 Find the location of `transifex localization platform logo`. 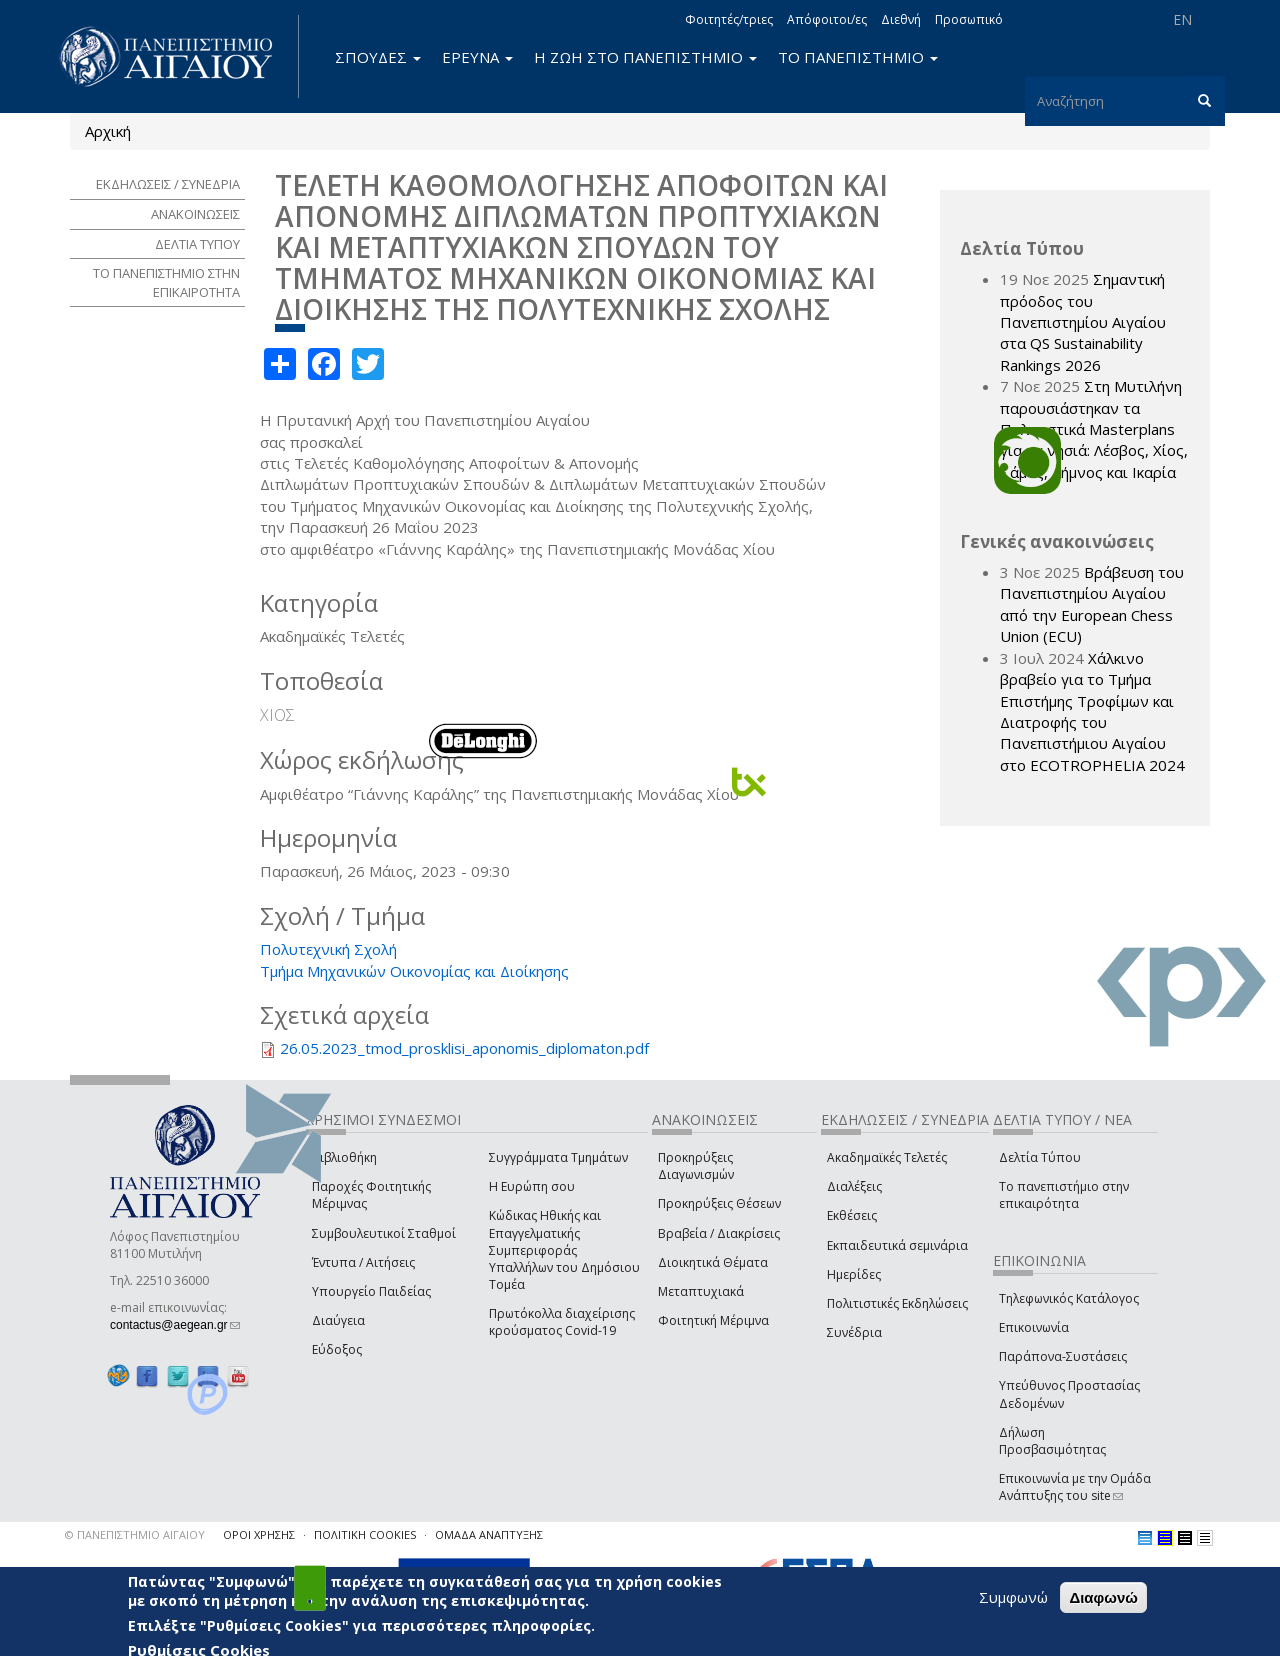

transifex localization platform logo is located at coordinates (749, 782).